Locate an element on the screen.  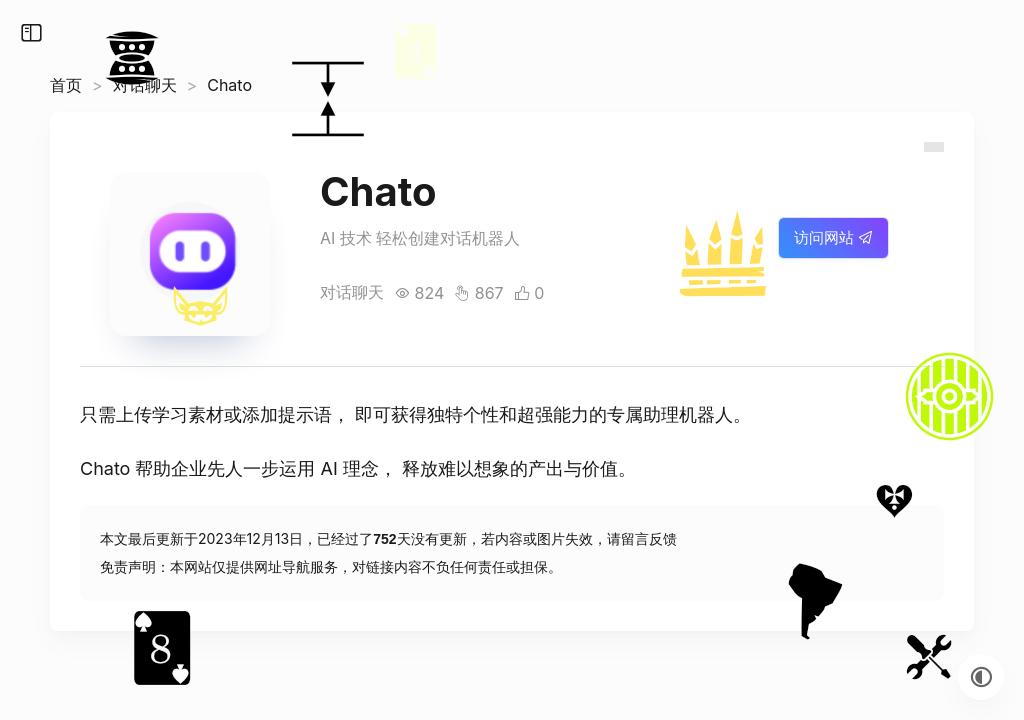
abstract hourglass or time-based game mechanic is located at coordinates (132, 58).